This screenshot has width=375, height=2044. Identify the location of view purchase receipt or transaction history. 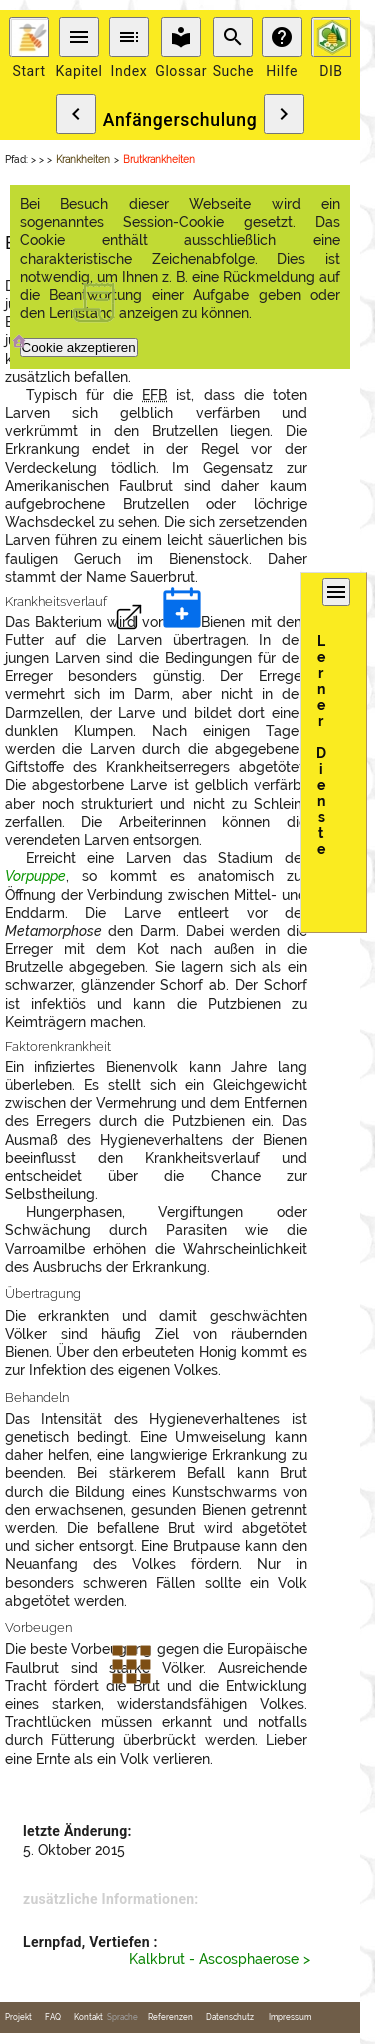
(93, 302).